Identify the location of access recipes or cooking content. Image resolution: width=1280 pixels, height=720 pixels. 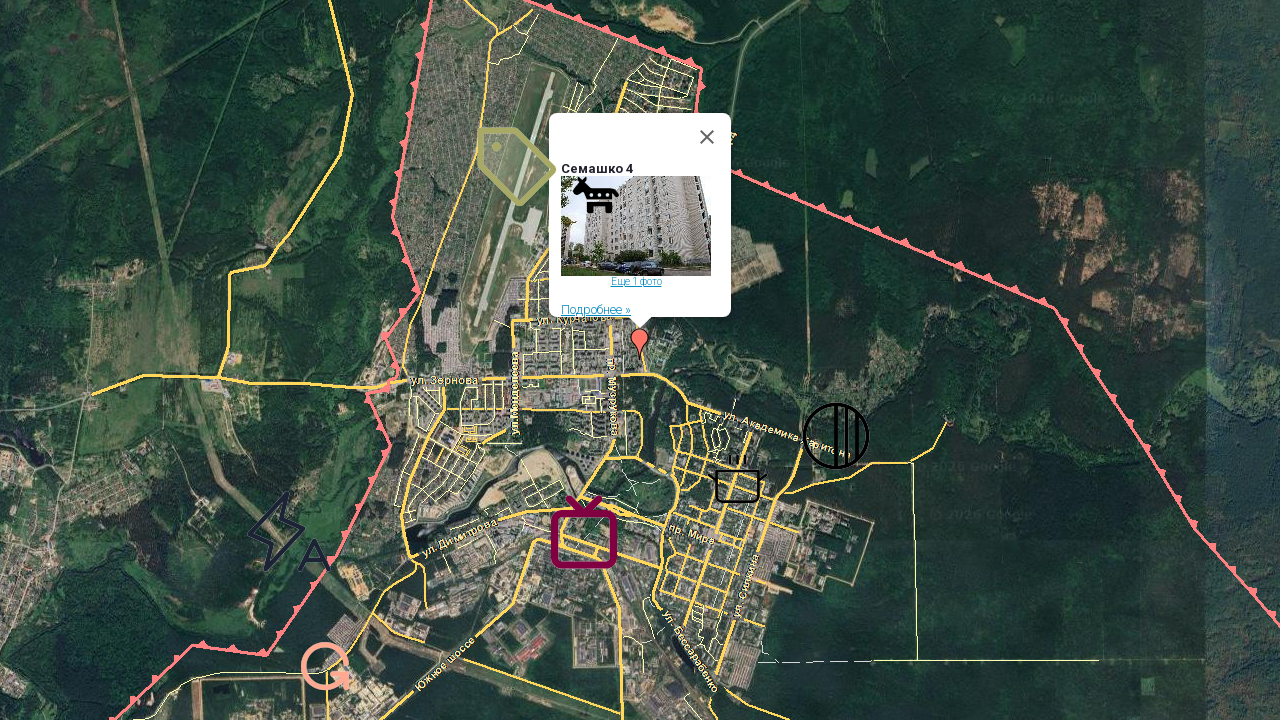
(737, 482).